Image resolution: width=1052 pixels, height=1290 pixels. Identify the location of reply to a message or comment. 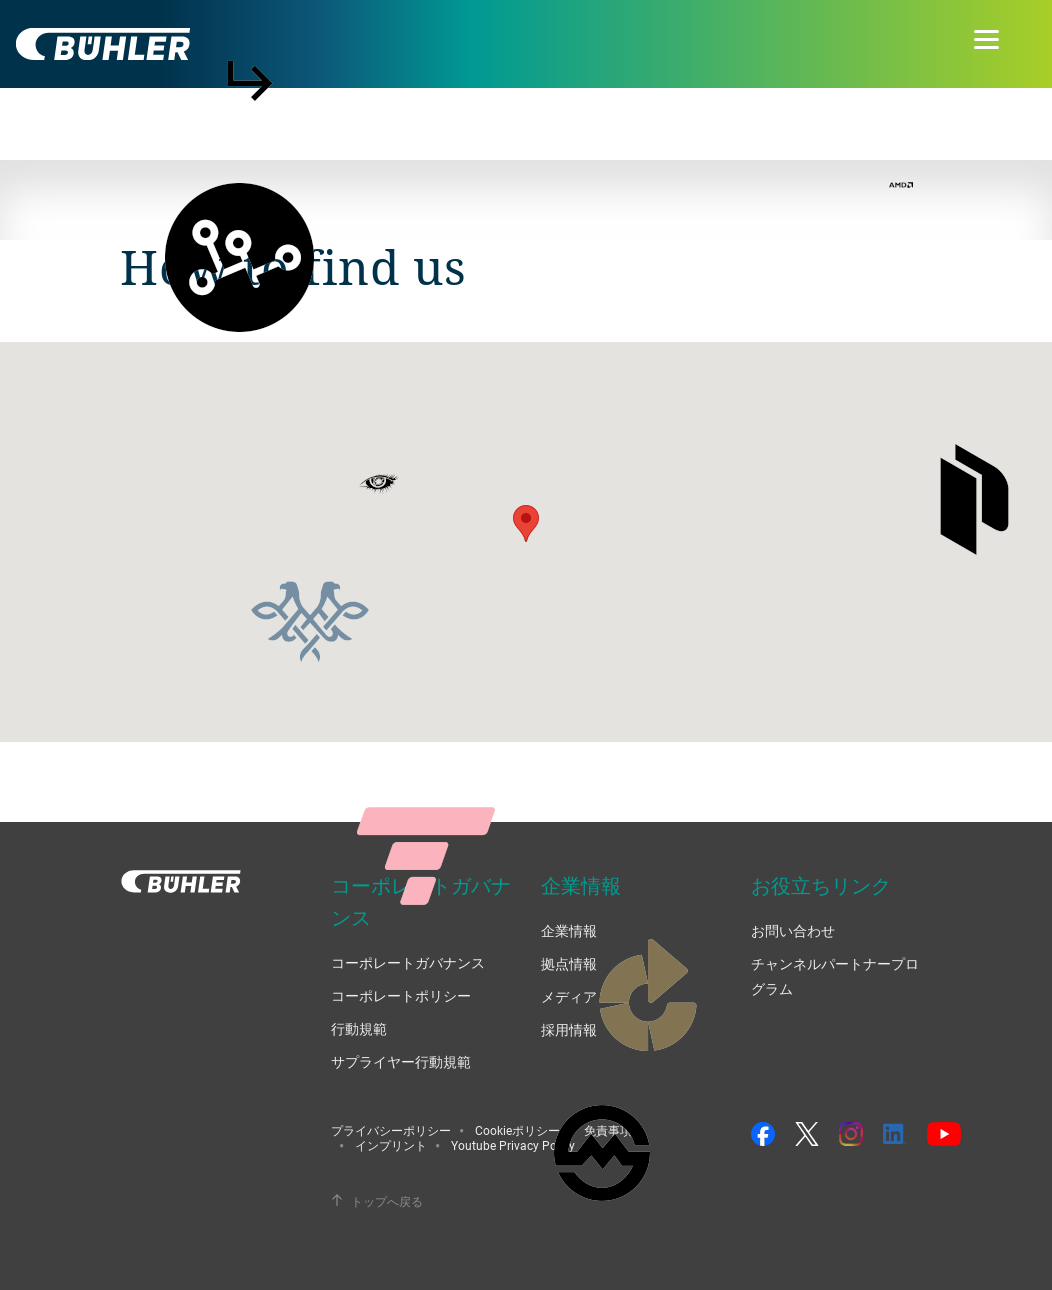
(247, 80).